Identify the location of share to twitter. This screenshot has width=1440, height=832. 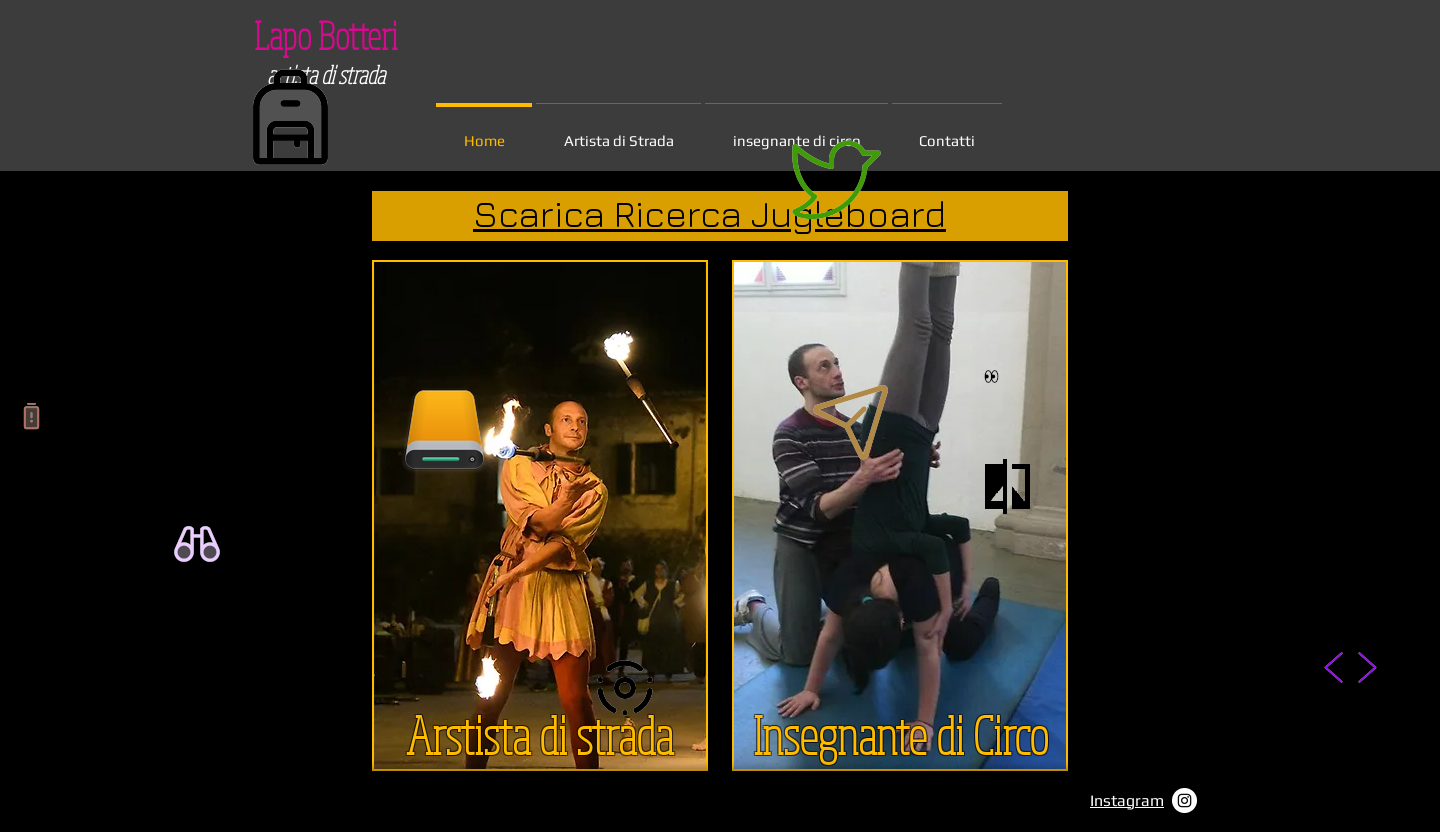
(831, 176).